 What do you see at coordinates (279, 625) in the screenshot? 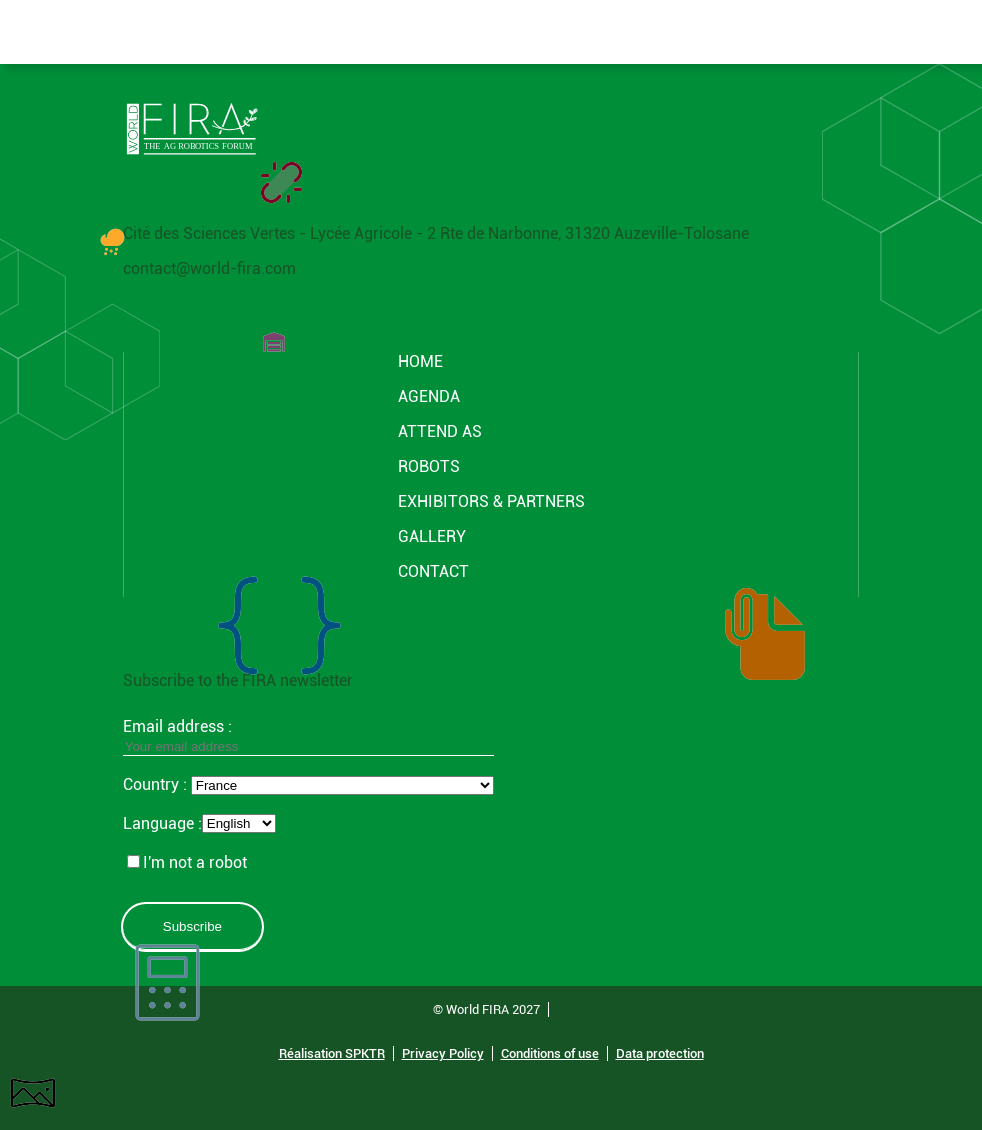
I see `view or edit code` at bounding box center [279, 625].